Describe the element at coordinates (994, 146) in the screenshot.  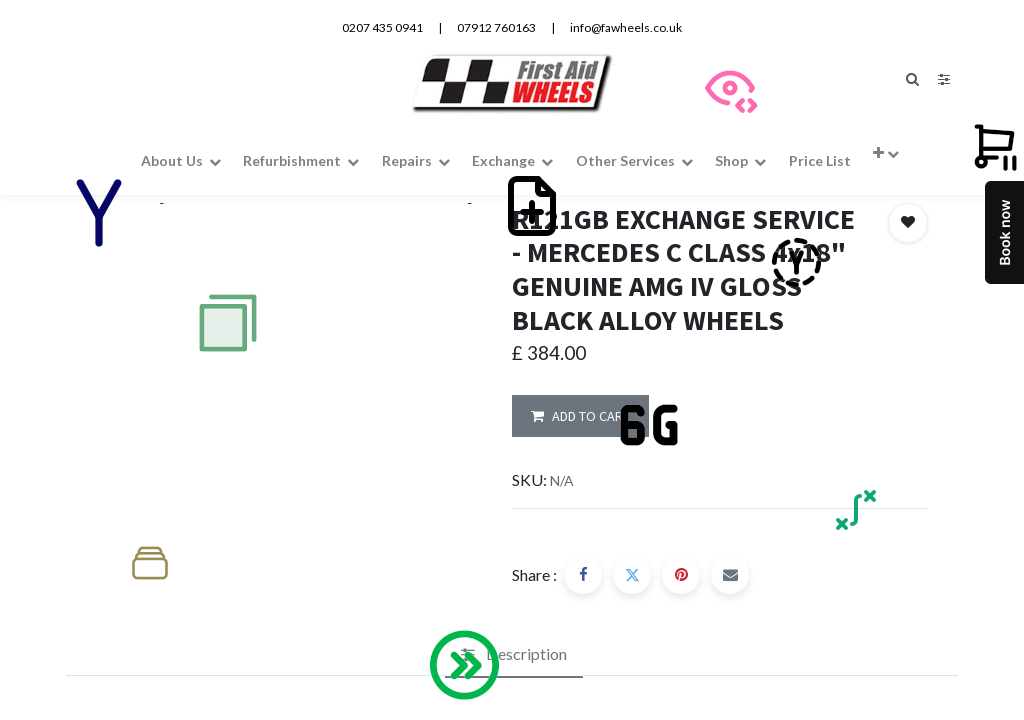
I see `pause or hold your shopping cart` at that location.